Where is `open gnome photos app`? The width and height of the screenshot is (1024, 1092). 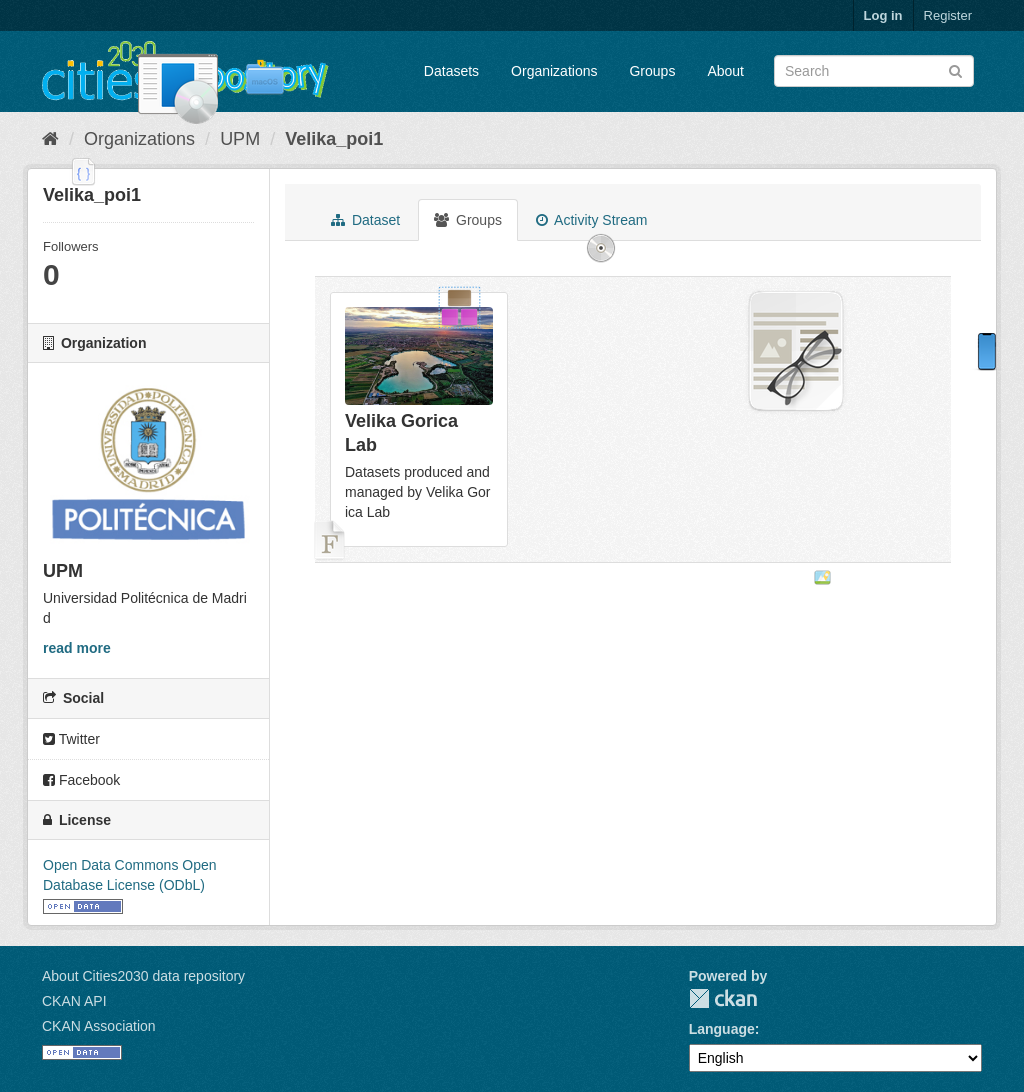
open gnome photos app is located at coordinates (822, 577).